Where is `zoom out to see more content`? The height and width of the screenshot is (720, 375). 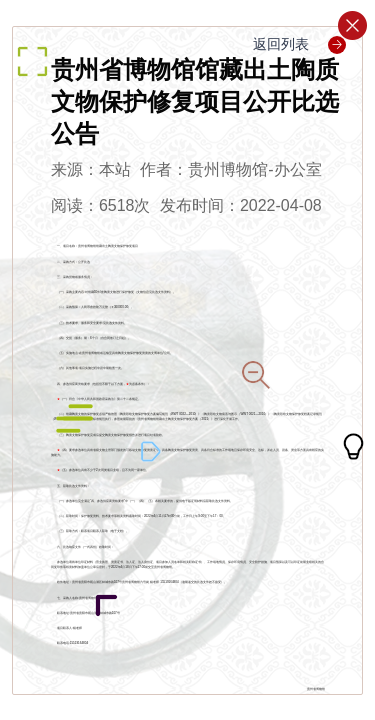 zoom out to see more content is located at coordinates (256, 375).